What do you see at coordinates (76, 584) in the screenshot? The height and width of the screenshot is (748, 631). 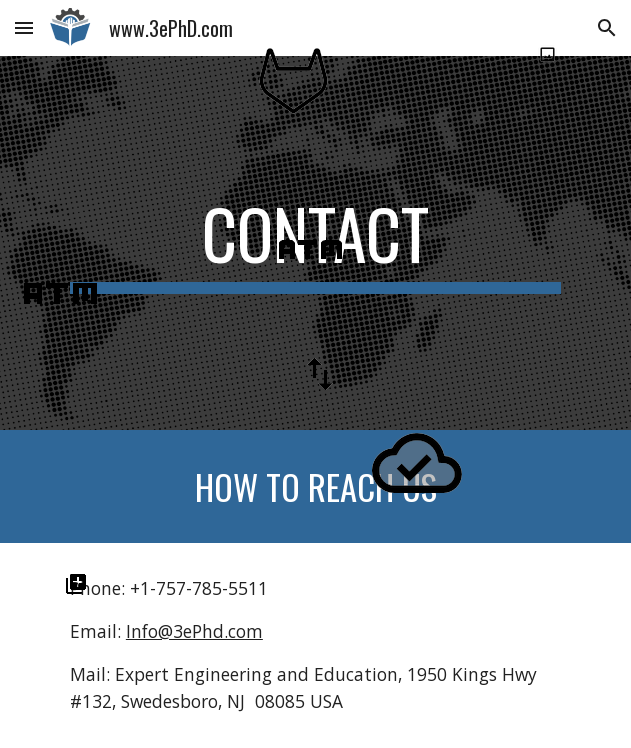 I see `add a new photo to your collection` at bounding box center [76, 584].